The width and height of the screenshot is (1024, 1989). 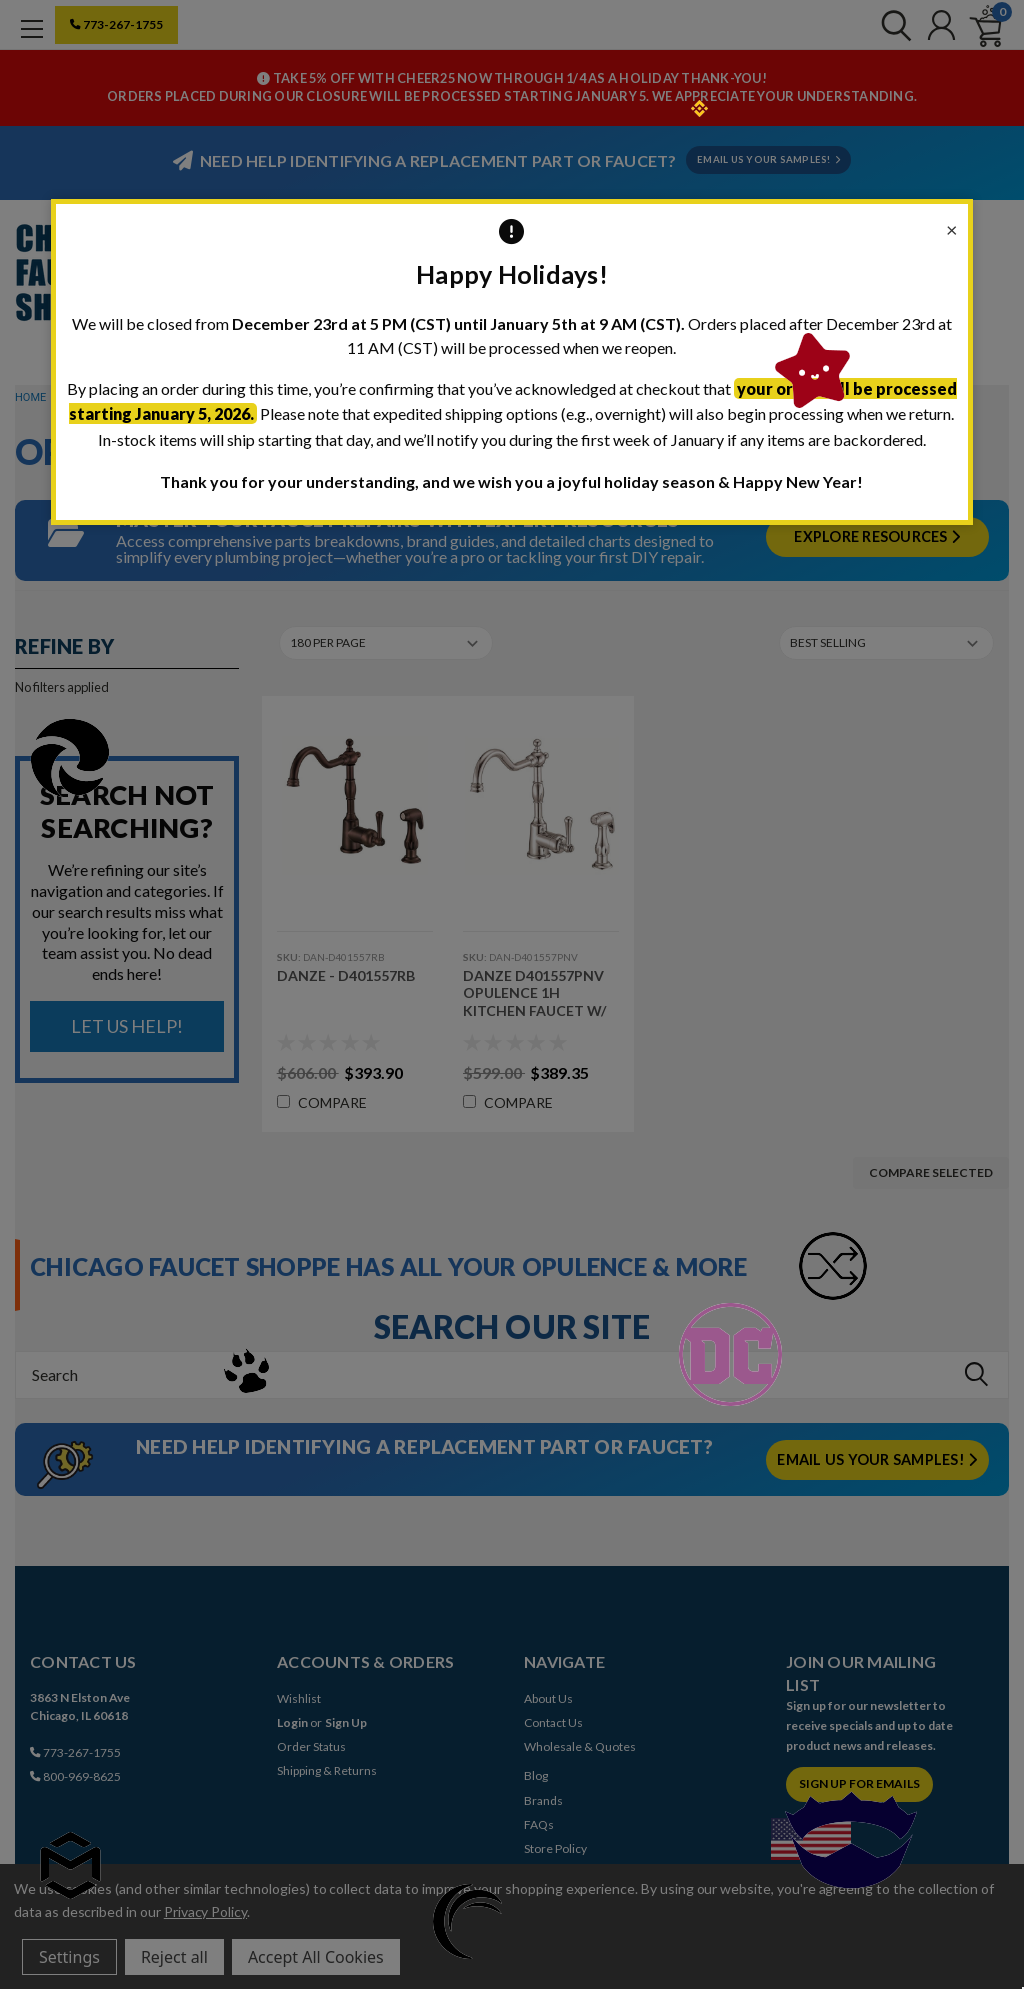 I want to click on akamai technologies company logo, so click(x=467, y=1921).